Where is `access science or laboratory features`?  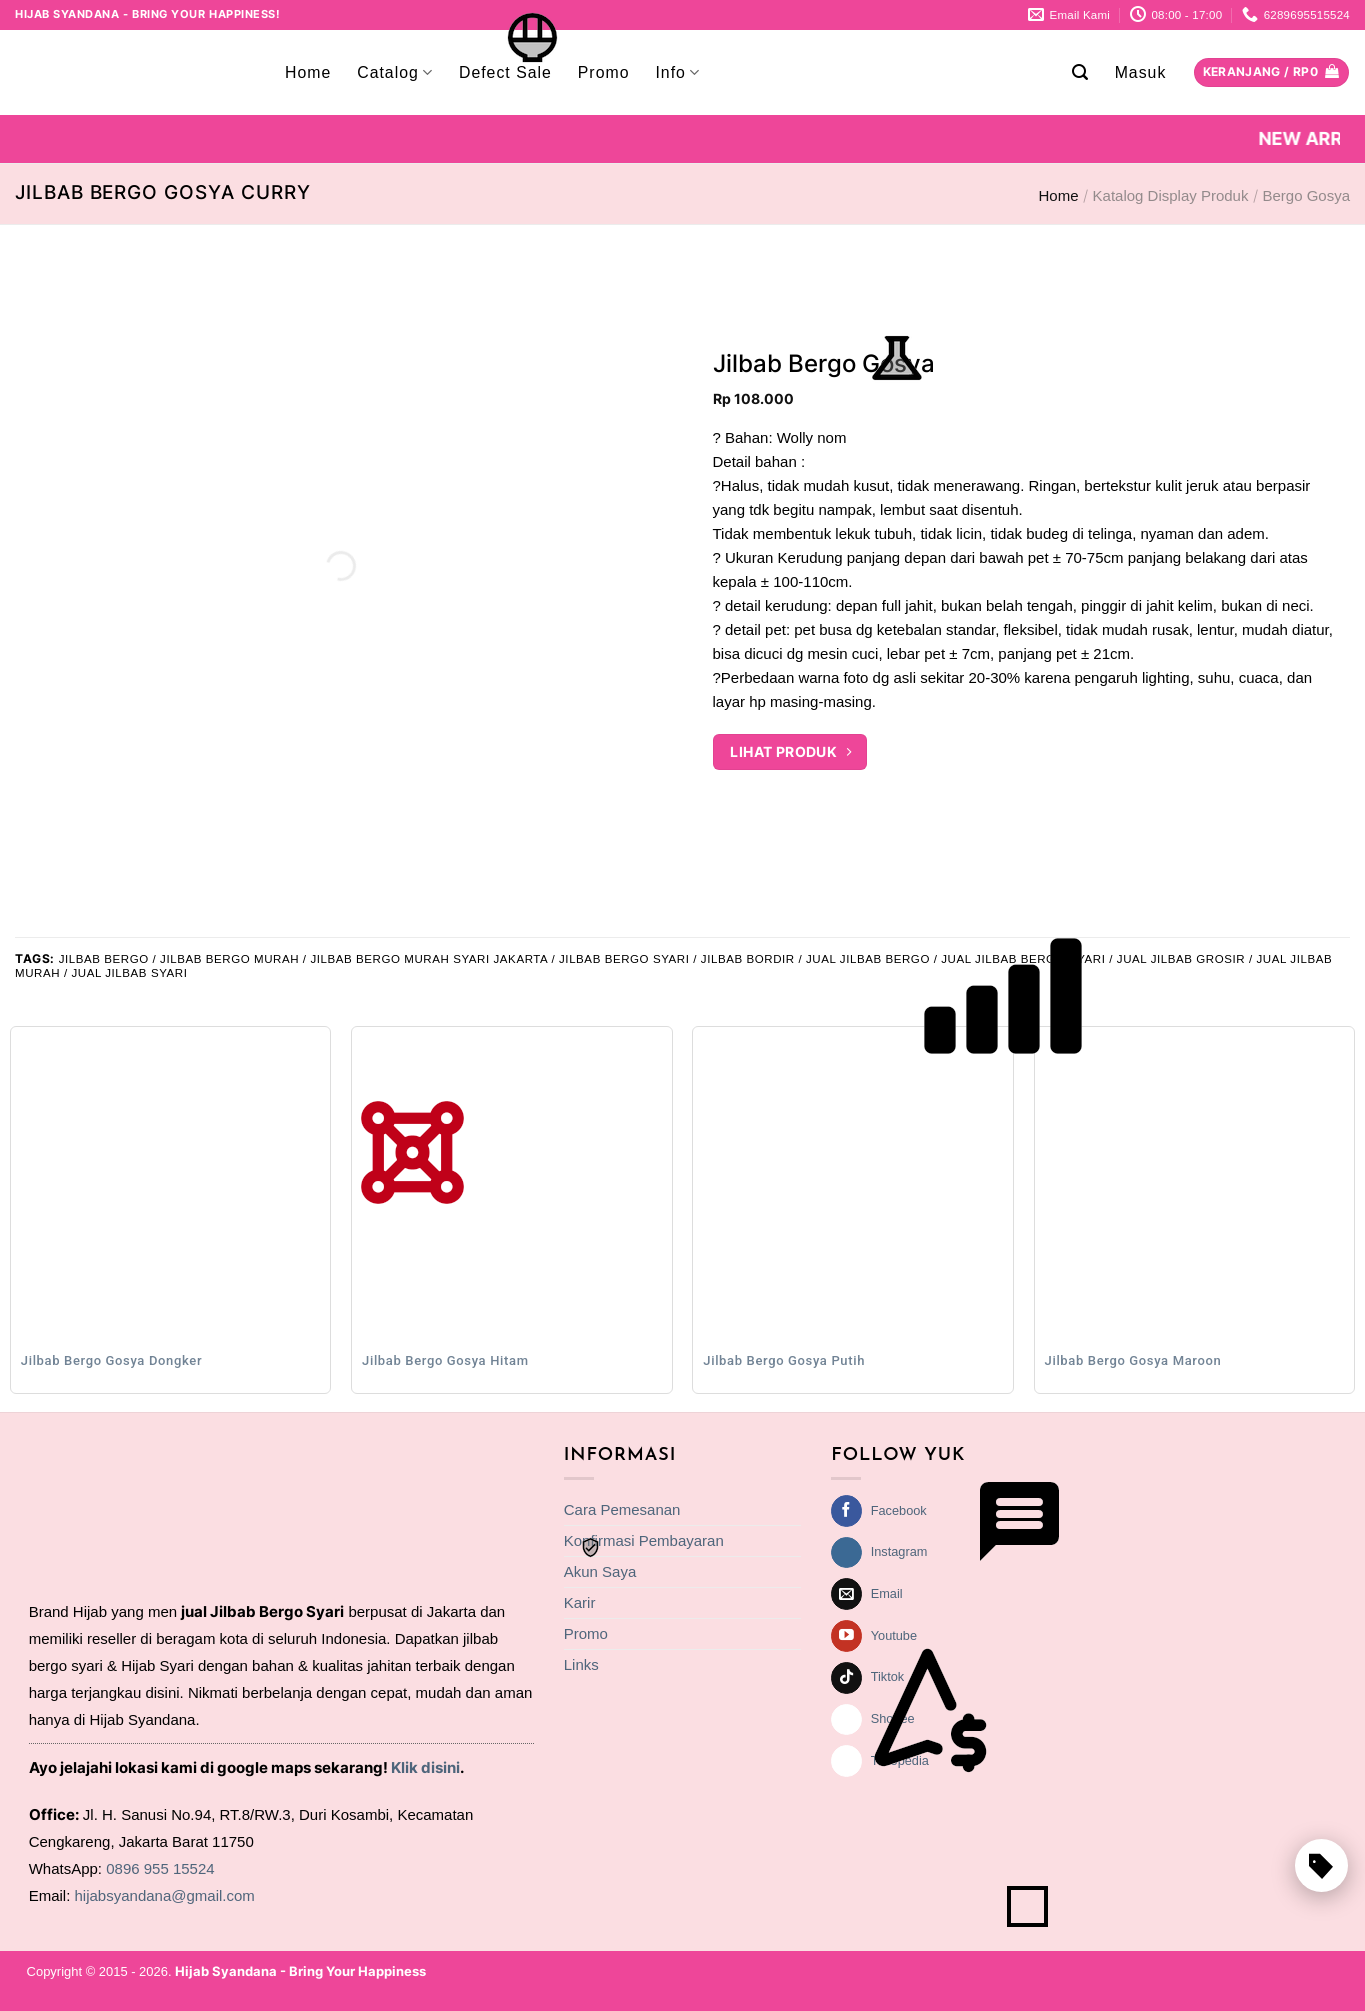 access science or laboratory features is located at coordinates (897, 358).